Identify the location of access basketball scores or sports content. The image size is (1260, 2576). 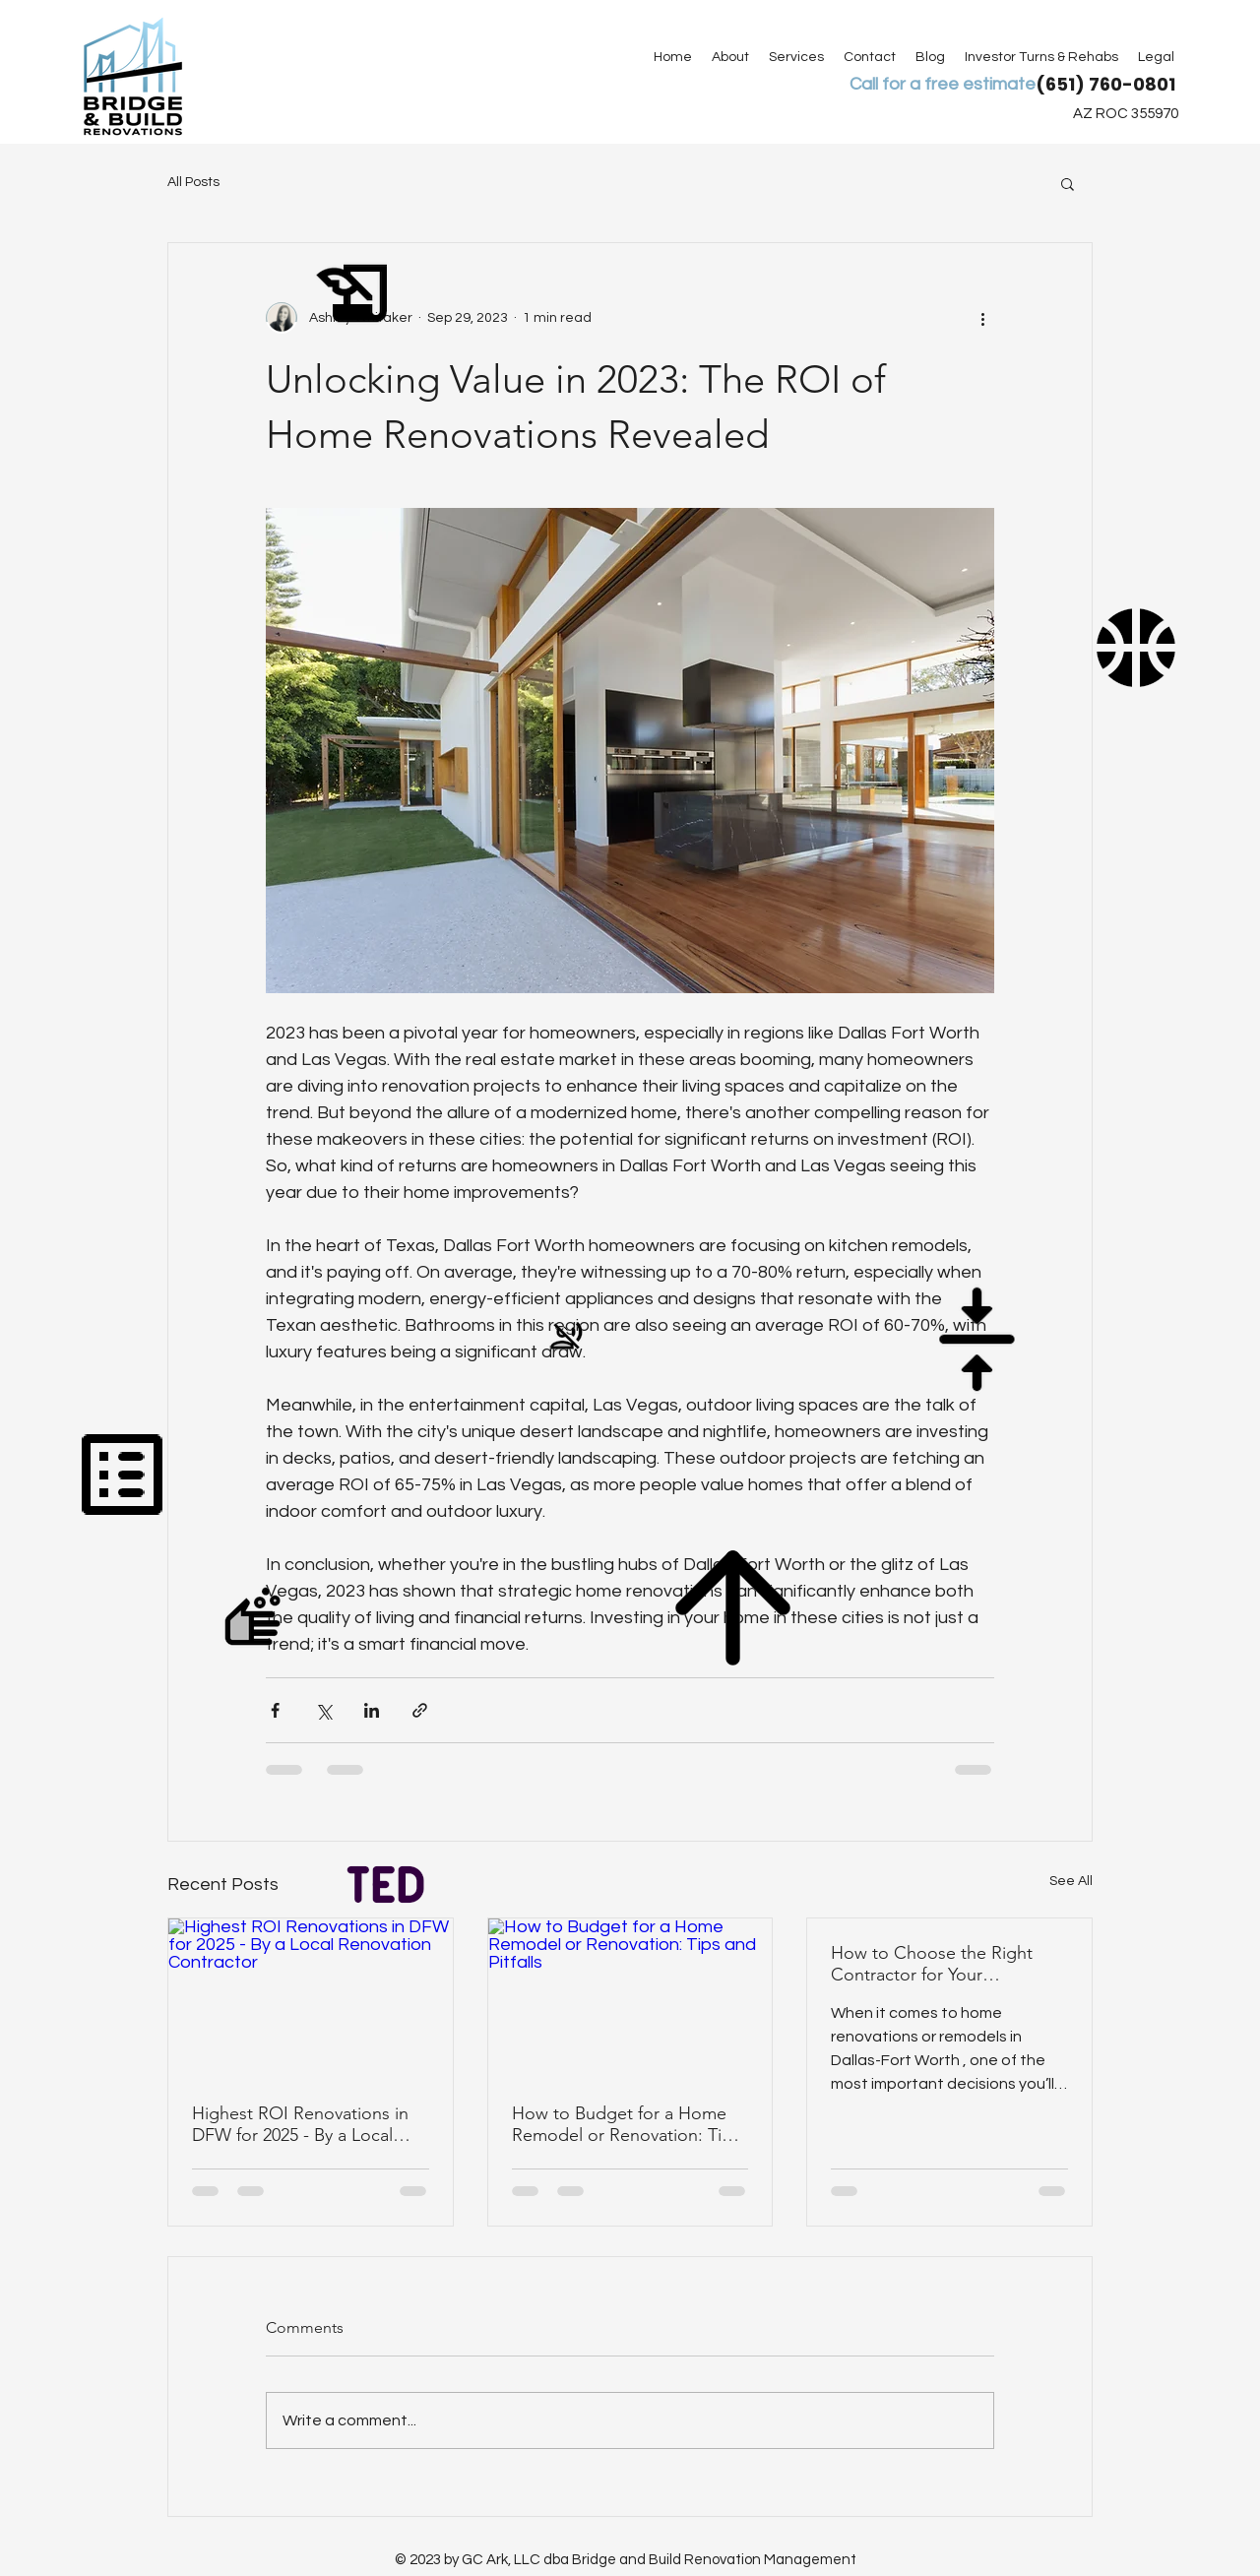
(1136, 648).